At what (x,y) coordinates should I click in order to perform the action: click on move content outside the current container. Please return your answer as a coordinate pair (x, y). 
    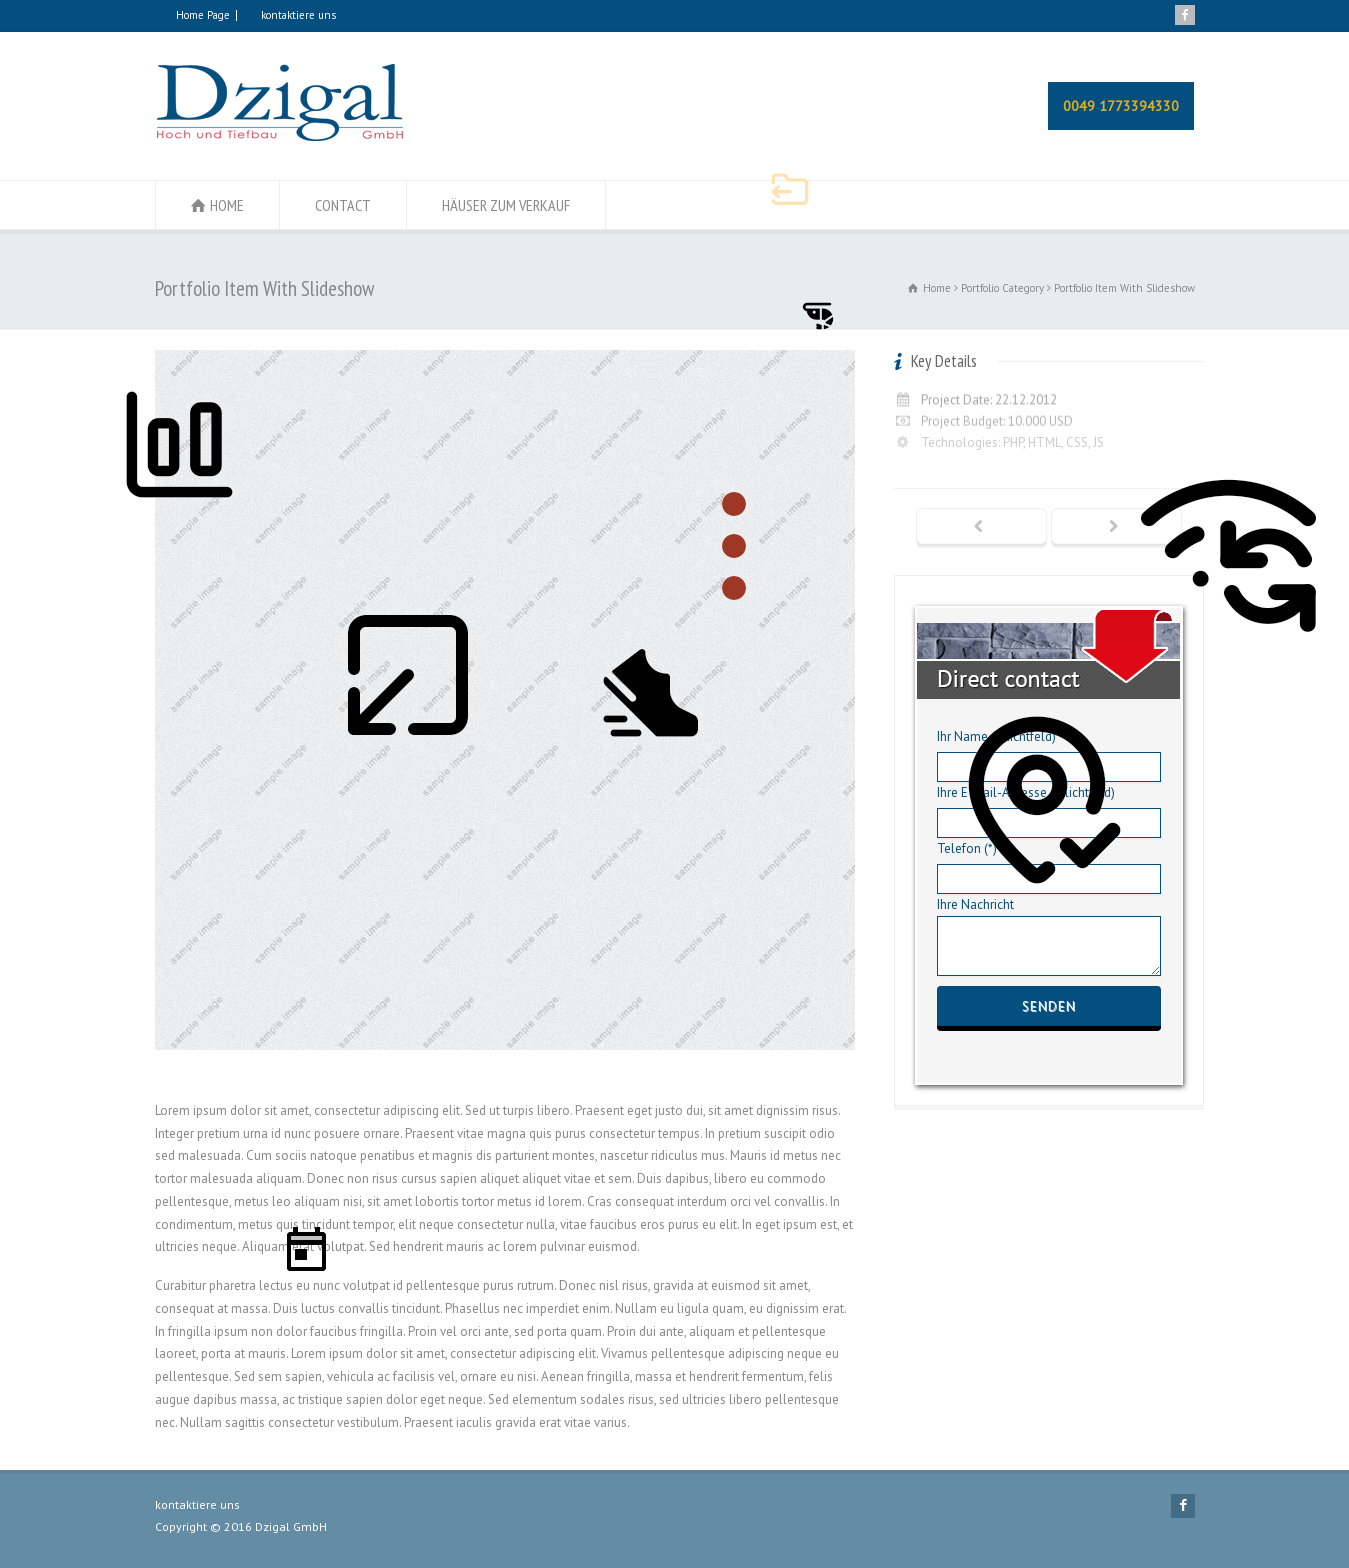
    Looking at the image, I should click on (408, 675).